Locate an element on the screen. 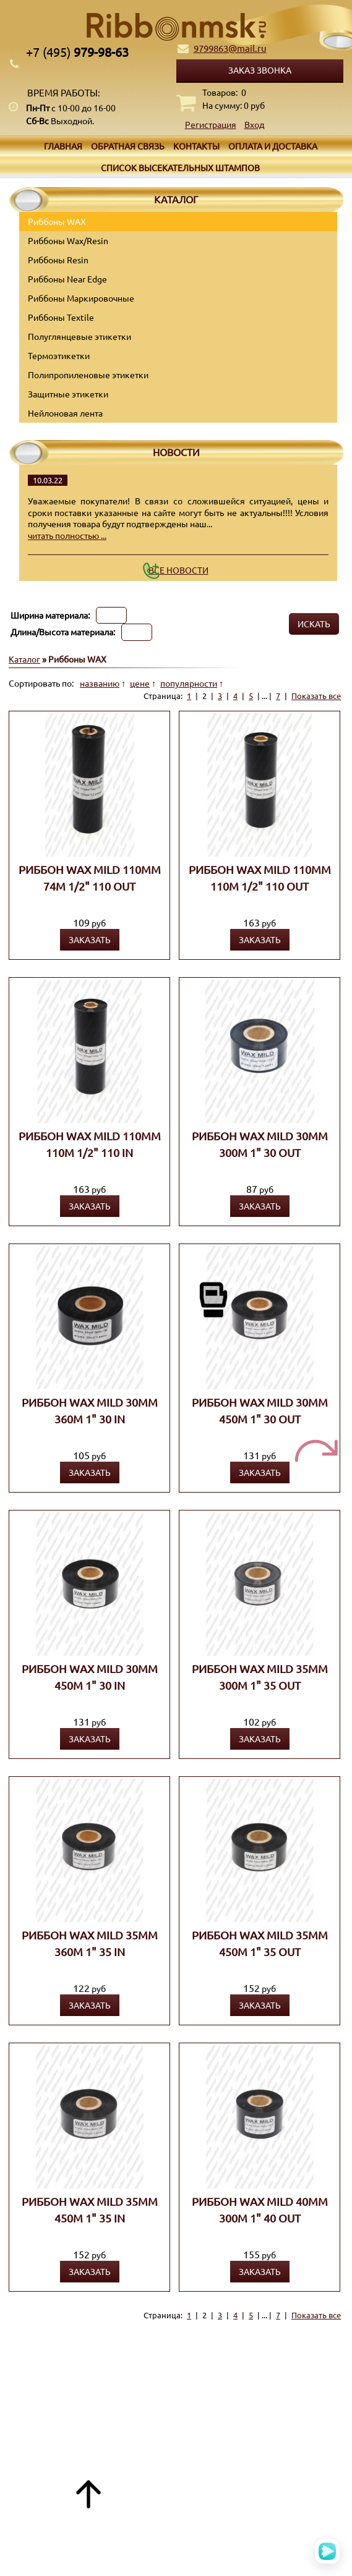 Image resolution: width=352 pixels, height=2576 pixels. access mixed martial arts or boxing content is located at coordinates (213, 1300).